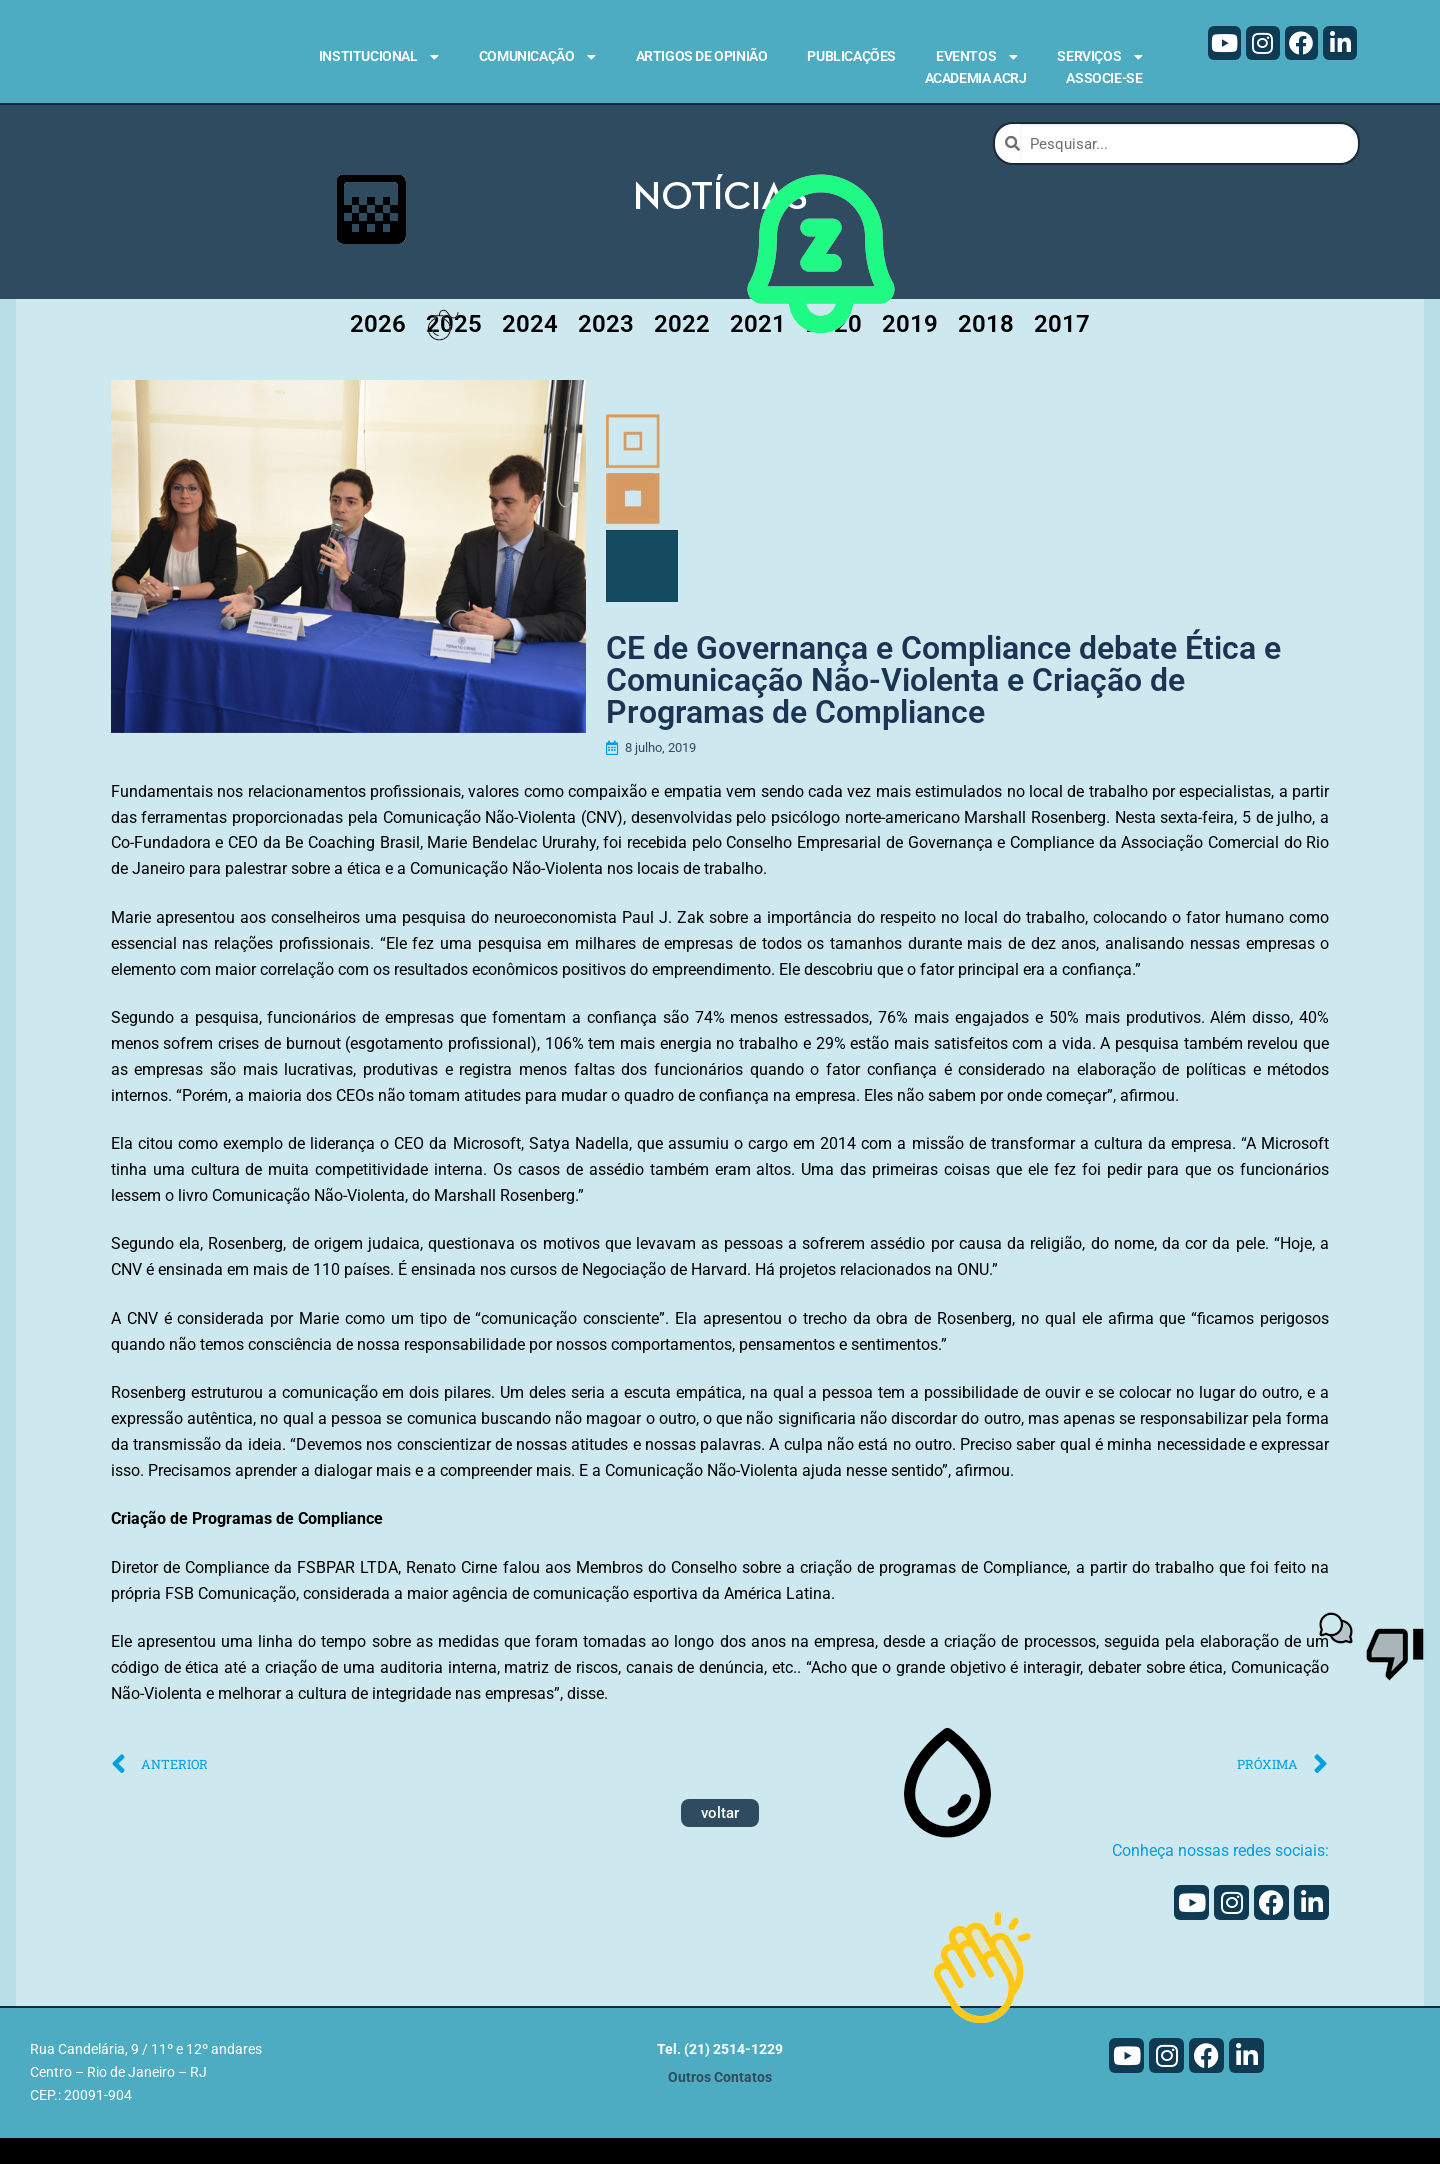 This screenshot has width=1440, height=2164. Describe the element at coordinates (1336, 1628) in the screenshot. I see `open chat or messaging` at that location.